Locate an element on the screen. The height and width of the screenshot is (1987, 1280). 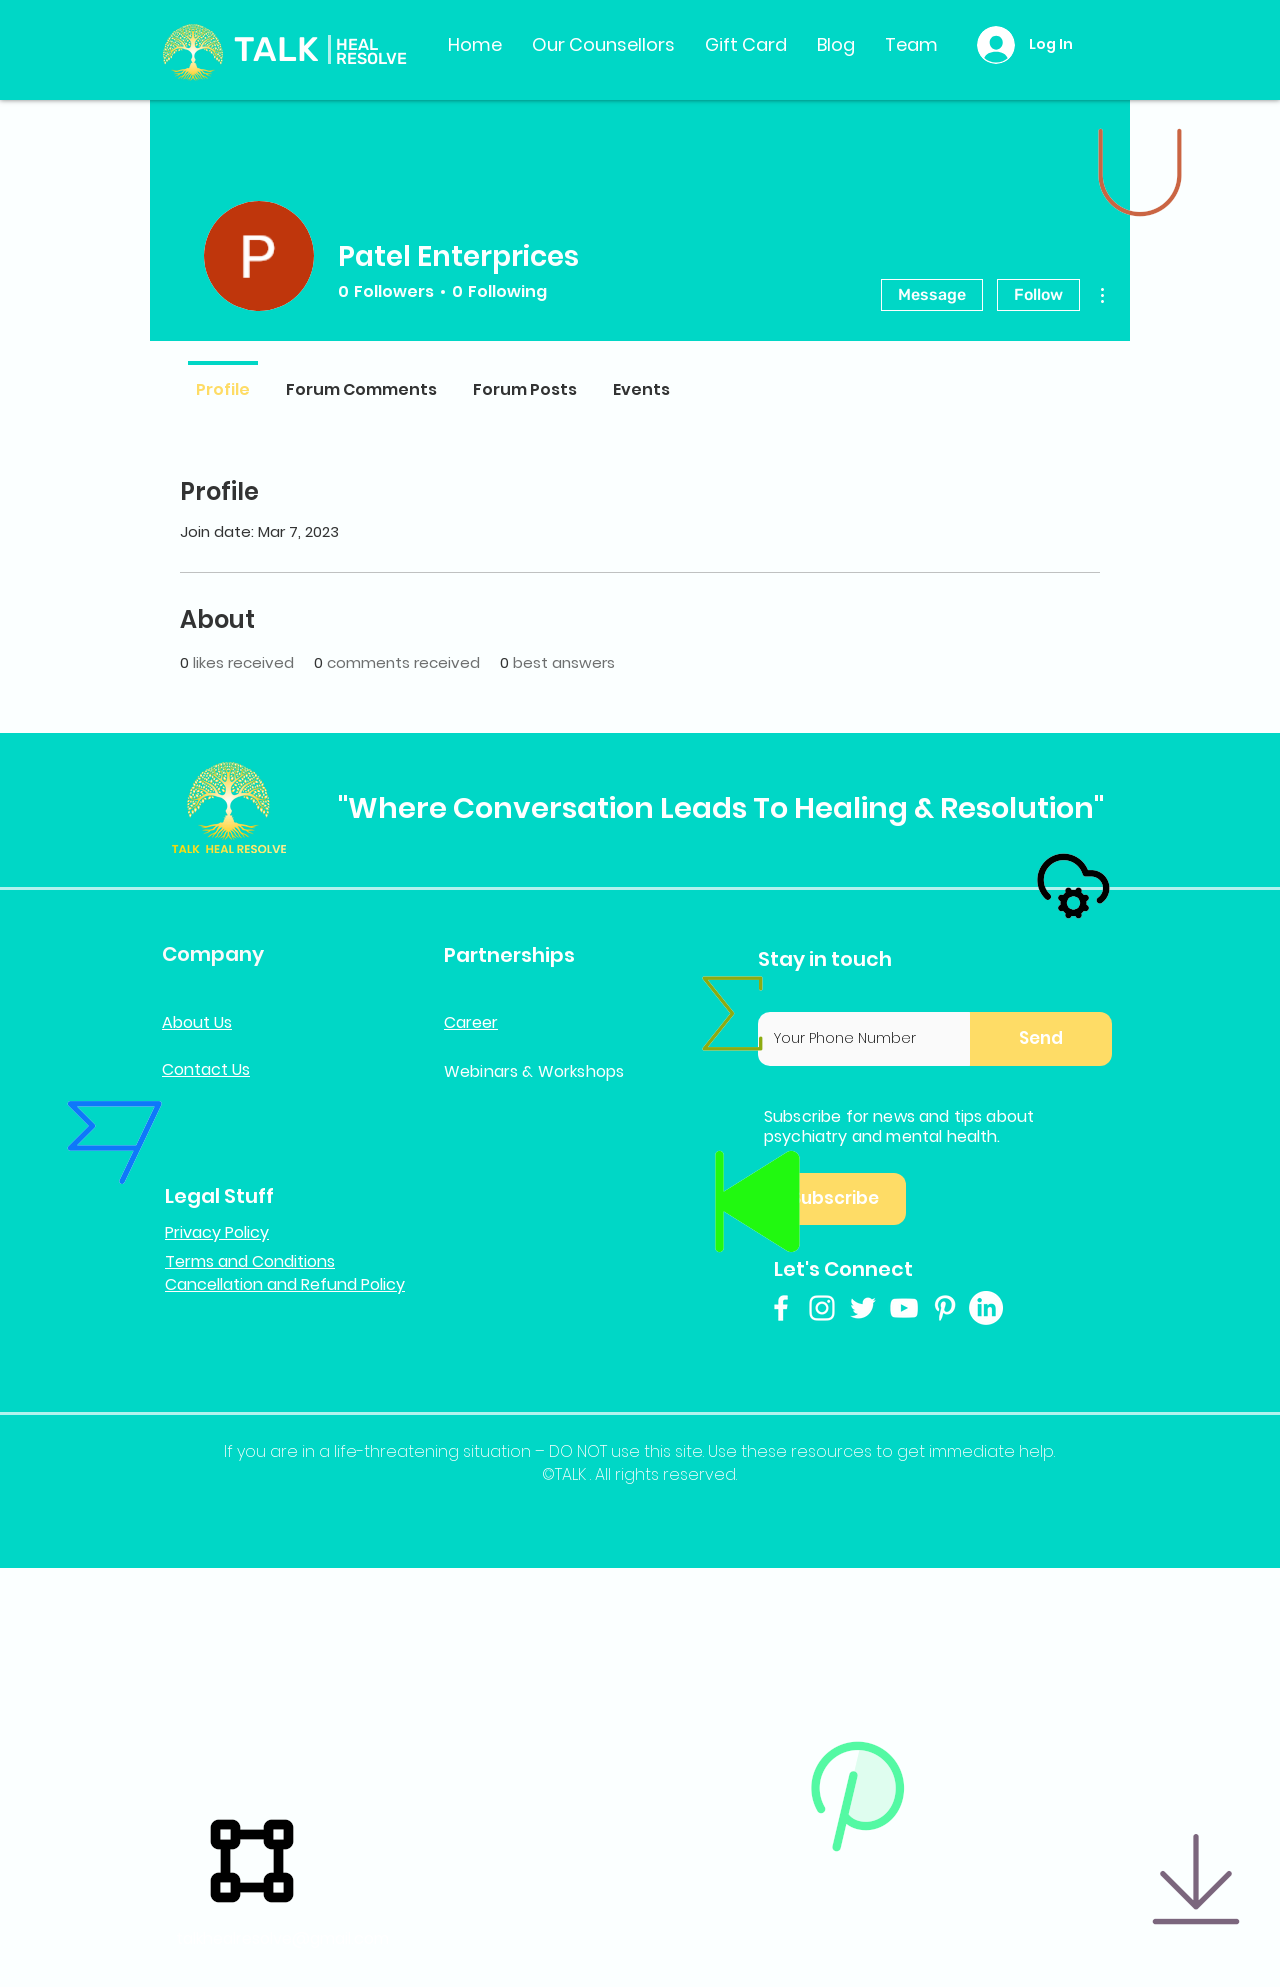
flag or bookmark an item is located at coordinates (111, 1137).